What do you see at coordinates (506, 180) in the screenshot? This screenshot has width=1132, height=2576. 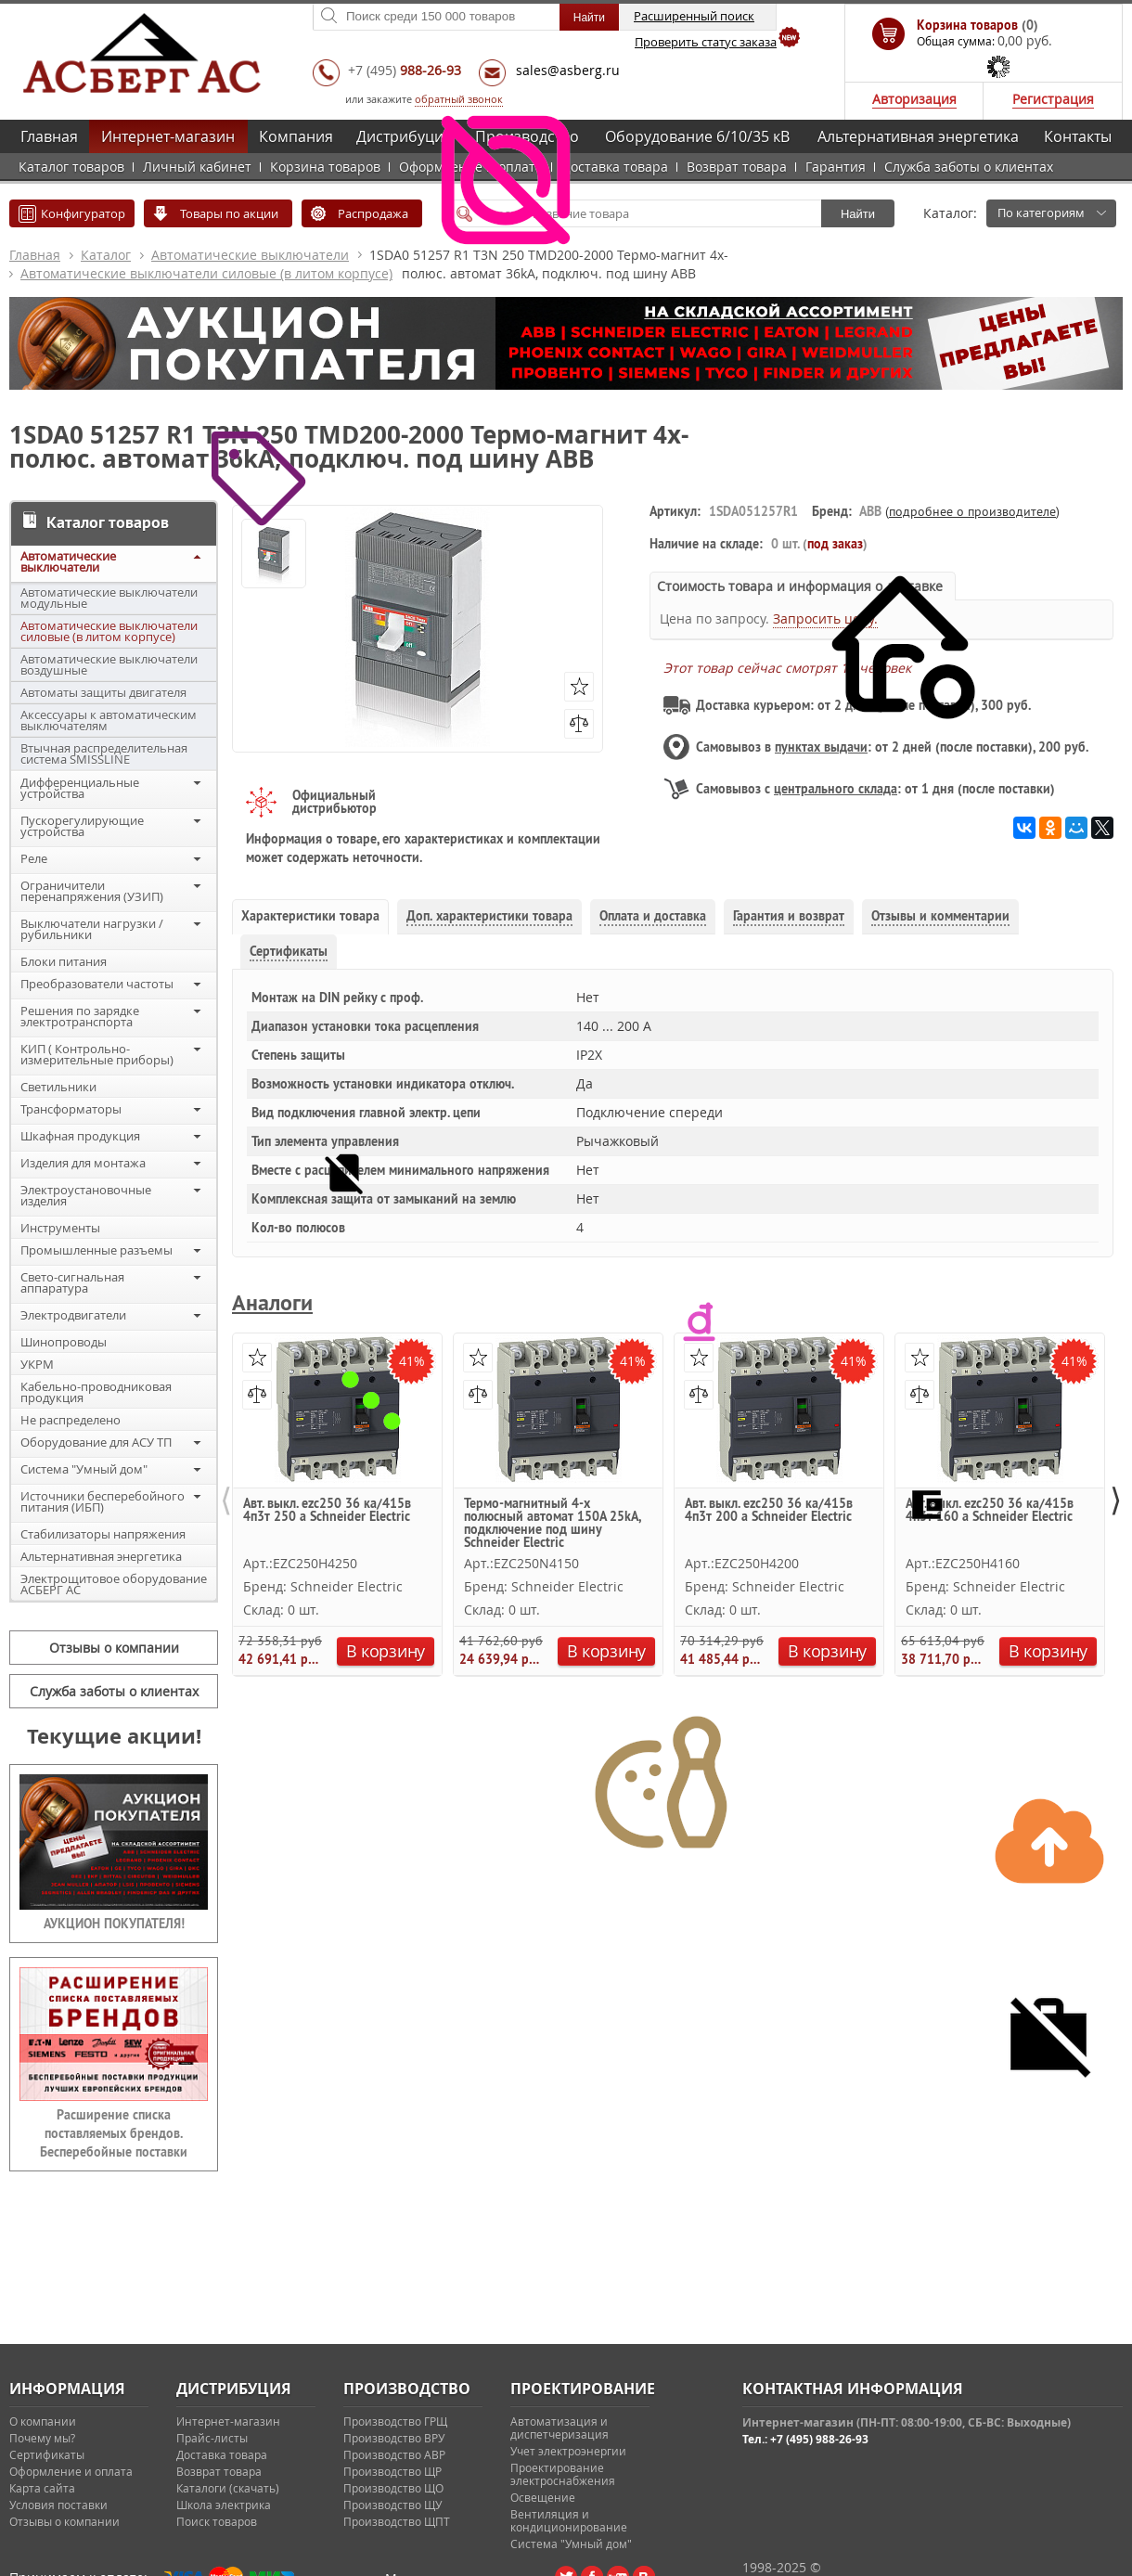 I see `tumble dry not allowed` at bounding box center [506, 180].